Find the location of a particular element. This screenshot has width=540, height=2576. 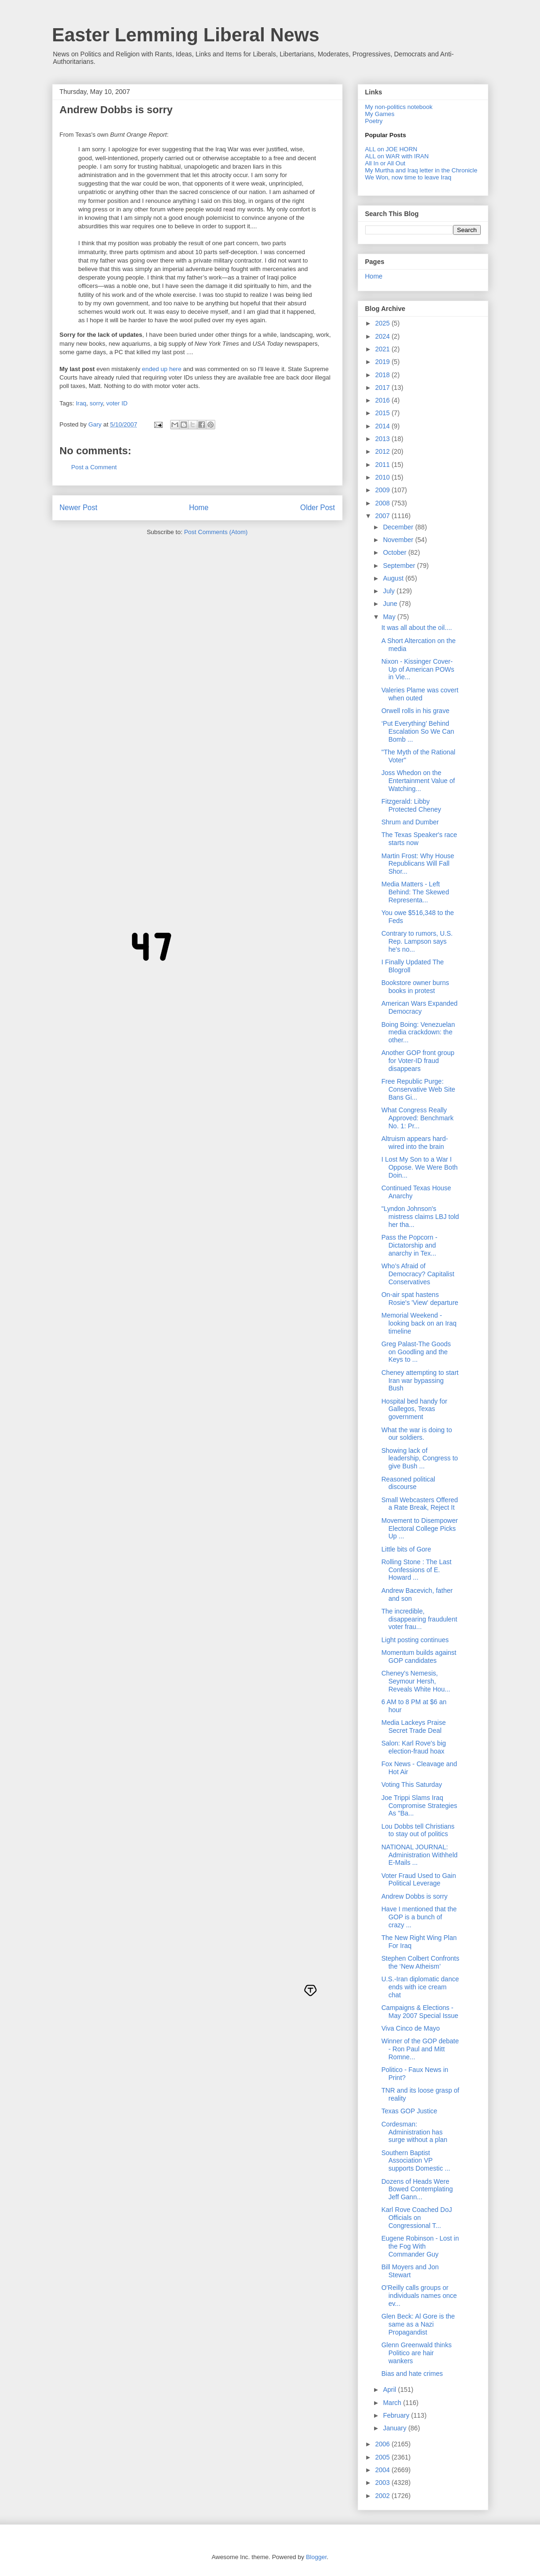

indicates item number 47 in a list or sequence is located at coordinates (151, 947).